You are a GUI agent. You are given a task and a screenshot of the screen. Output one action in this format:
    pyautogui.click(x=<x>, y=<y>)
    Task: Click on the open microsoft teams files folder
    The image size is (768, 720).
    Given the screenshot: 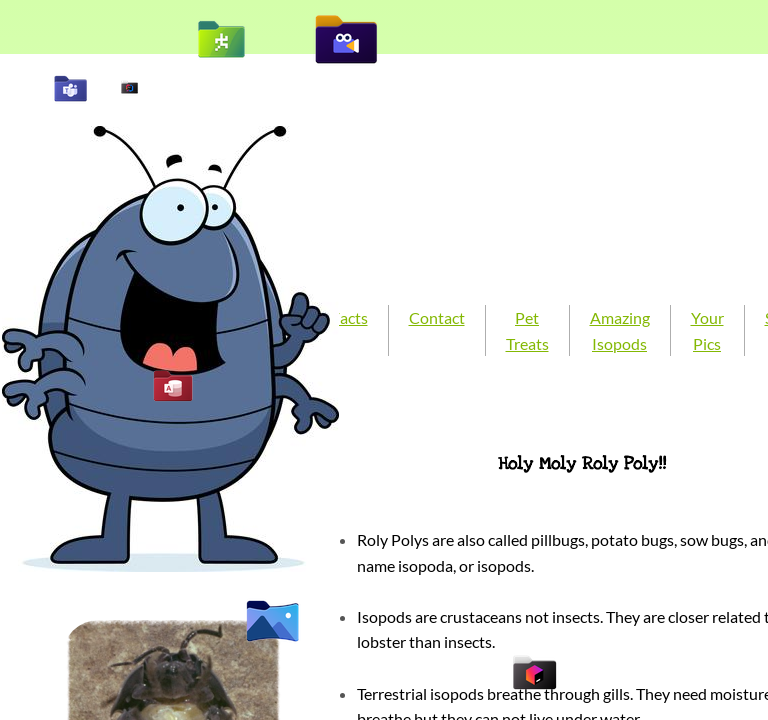 What is the action you would take?
    pyautogui.click(x=70, y=89)
    